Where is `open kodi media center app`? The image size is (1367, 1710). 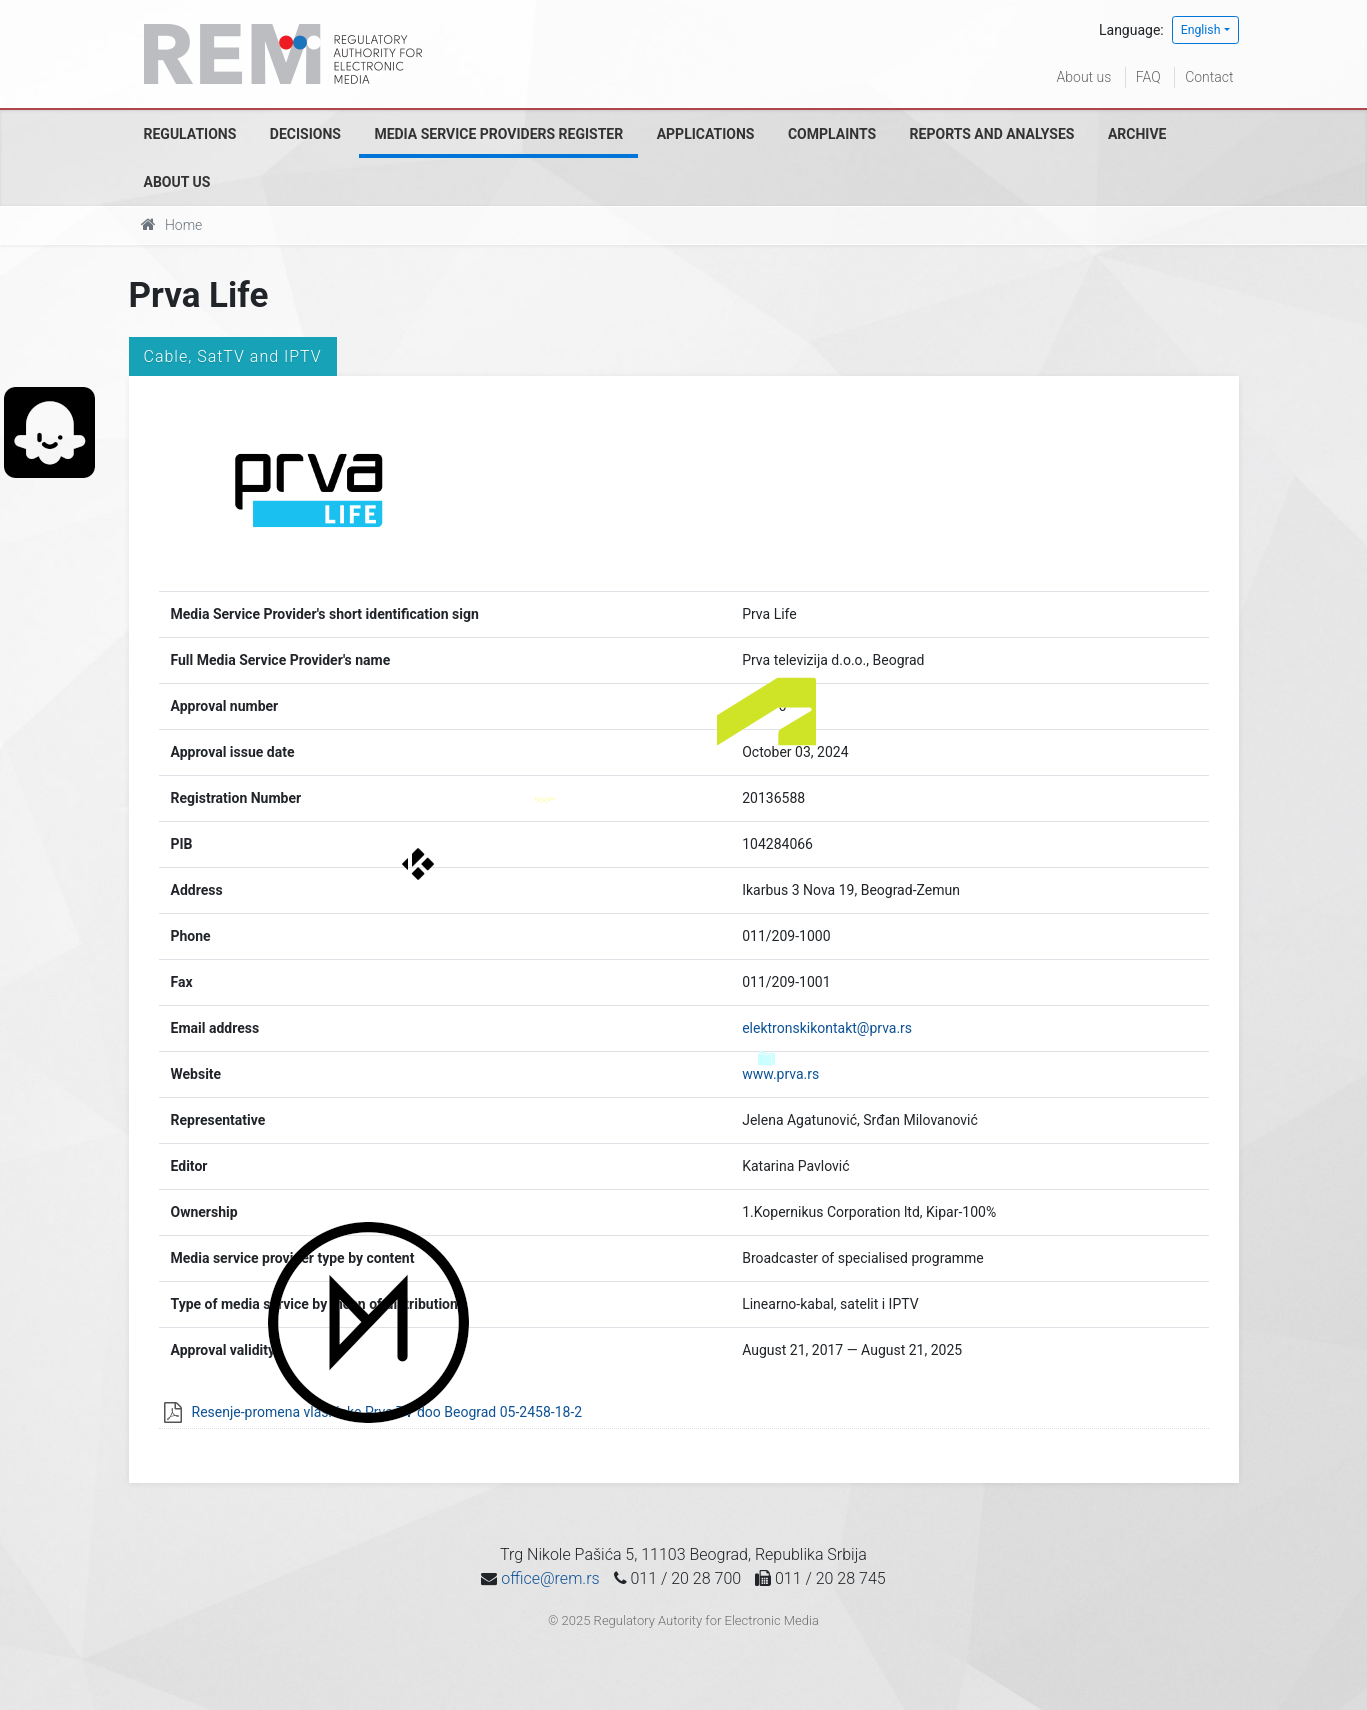 open kodi media center app is located at coordinates (418, 864).